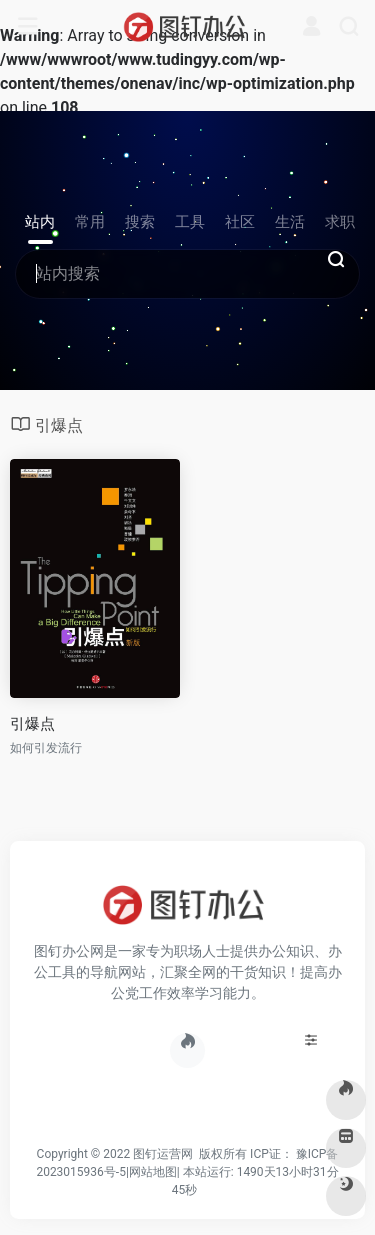 The width and height of the screenshot is (375, 1235). I want to click on adjust settings or preferences, so click(311, 1040).